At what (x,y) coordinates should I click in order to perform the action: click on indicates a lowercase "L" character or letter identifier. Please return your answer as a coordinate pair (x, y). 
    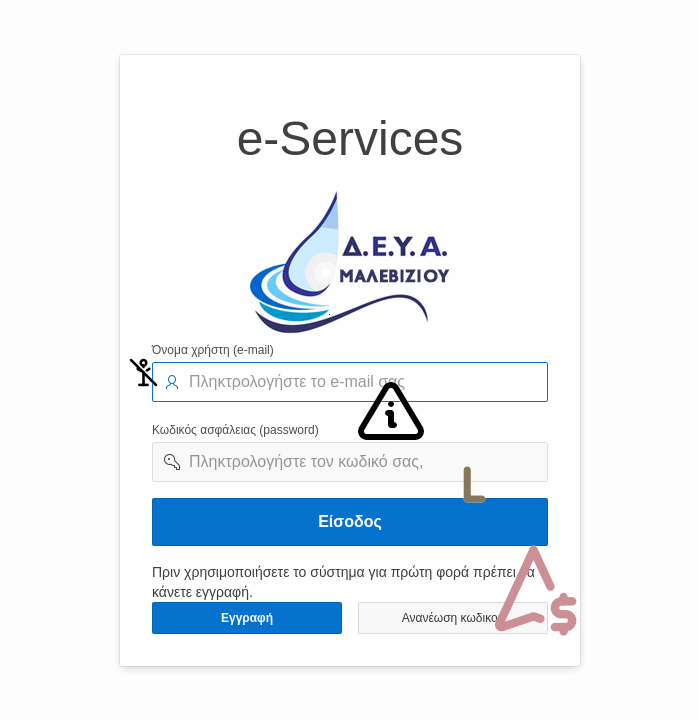
    Looking at the image, I should click on (474, 484).